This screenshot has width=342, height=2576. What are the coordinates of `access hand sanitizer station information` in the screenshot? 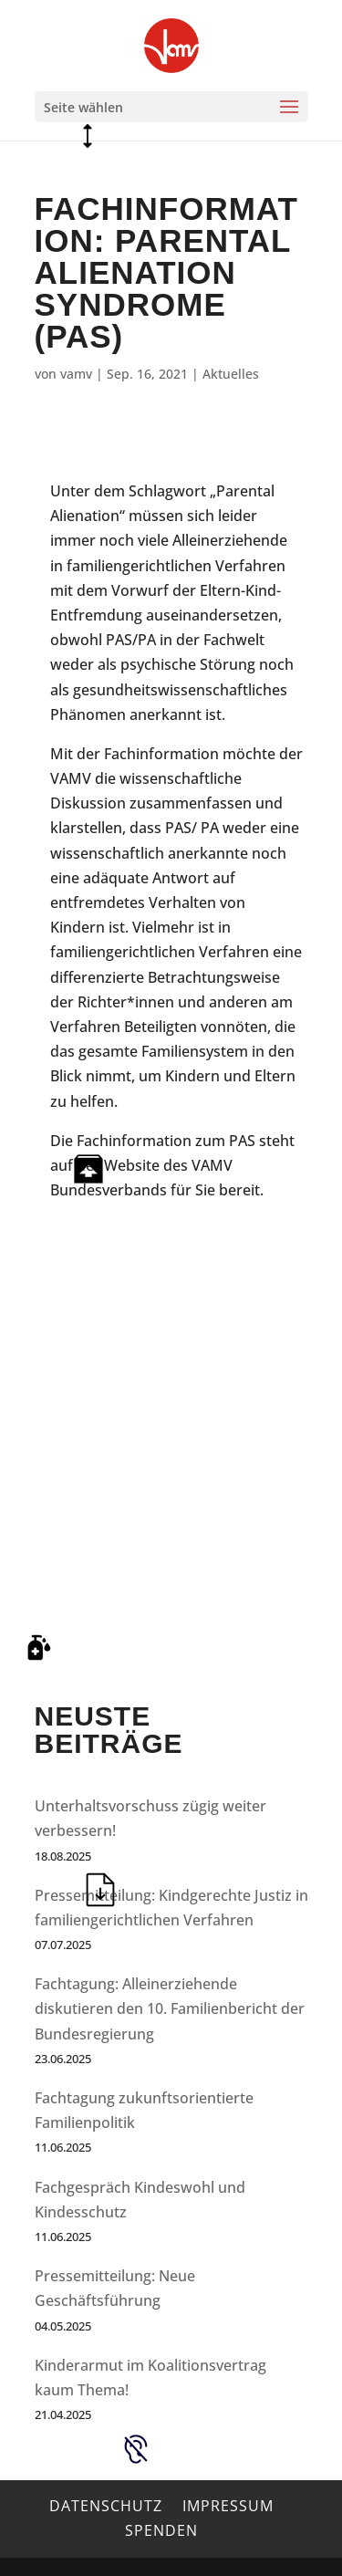 It's located at (37, 1647).